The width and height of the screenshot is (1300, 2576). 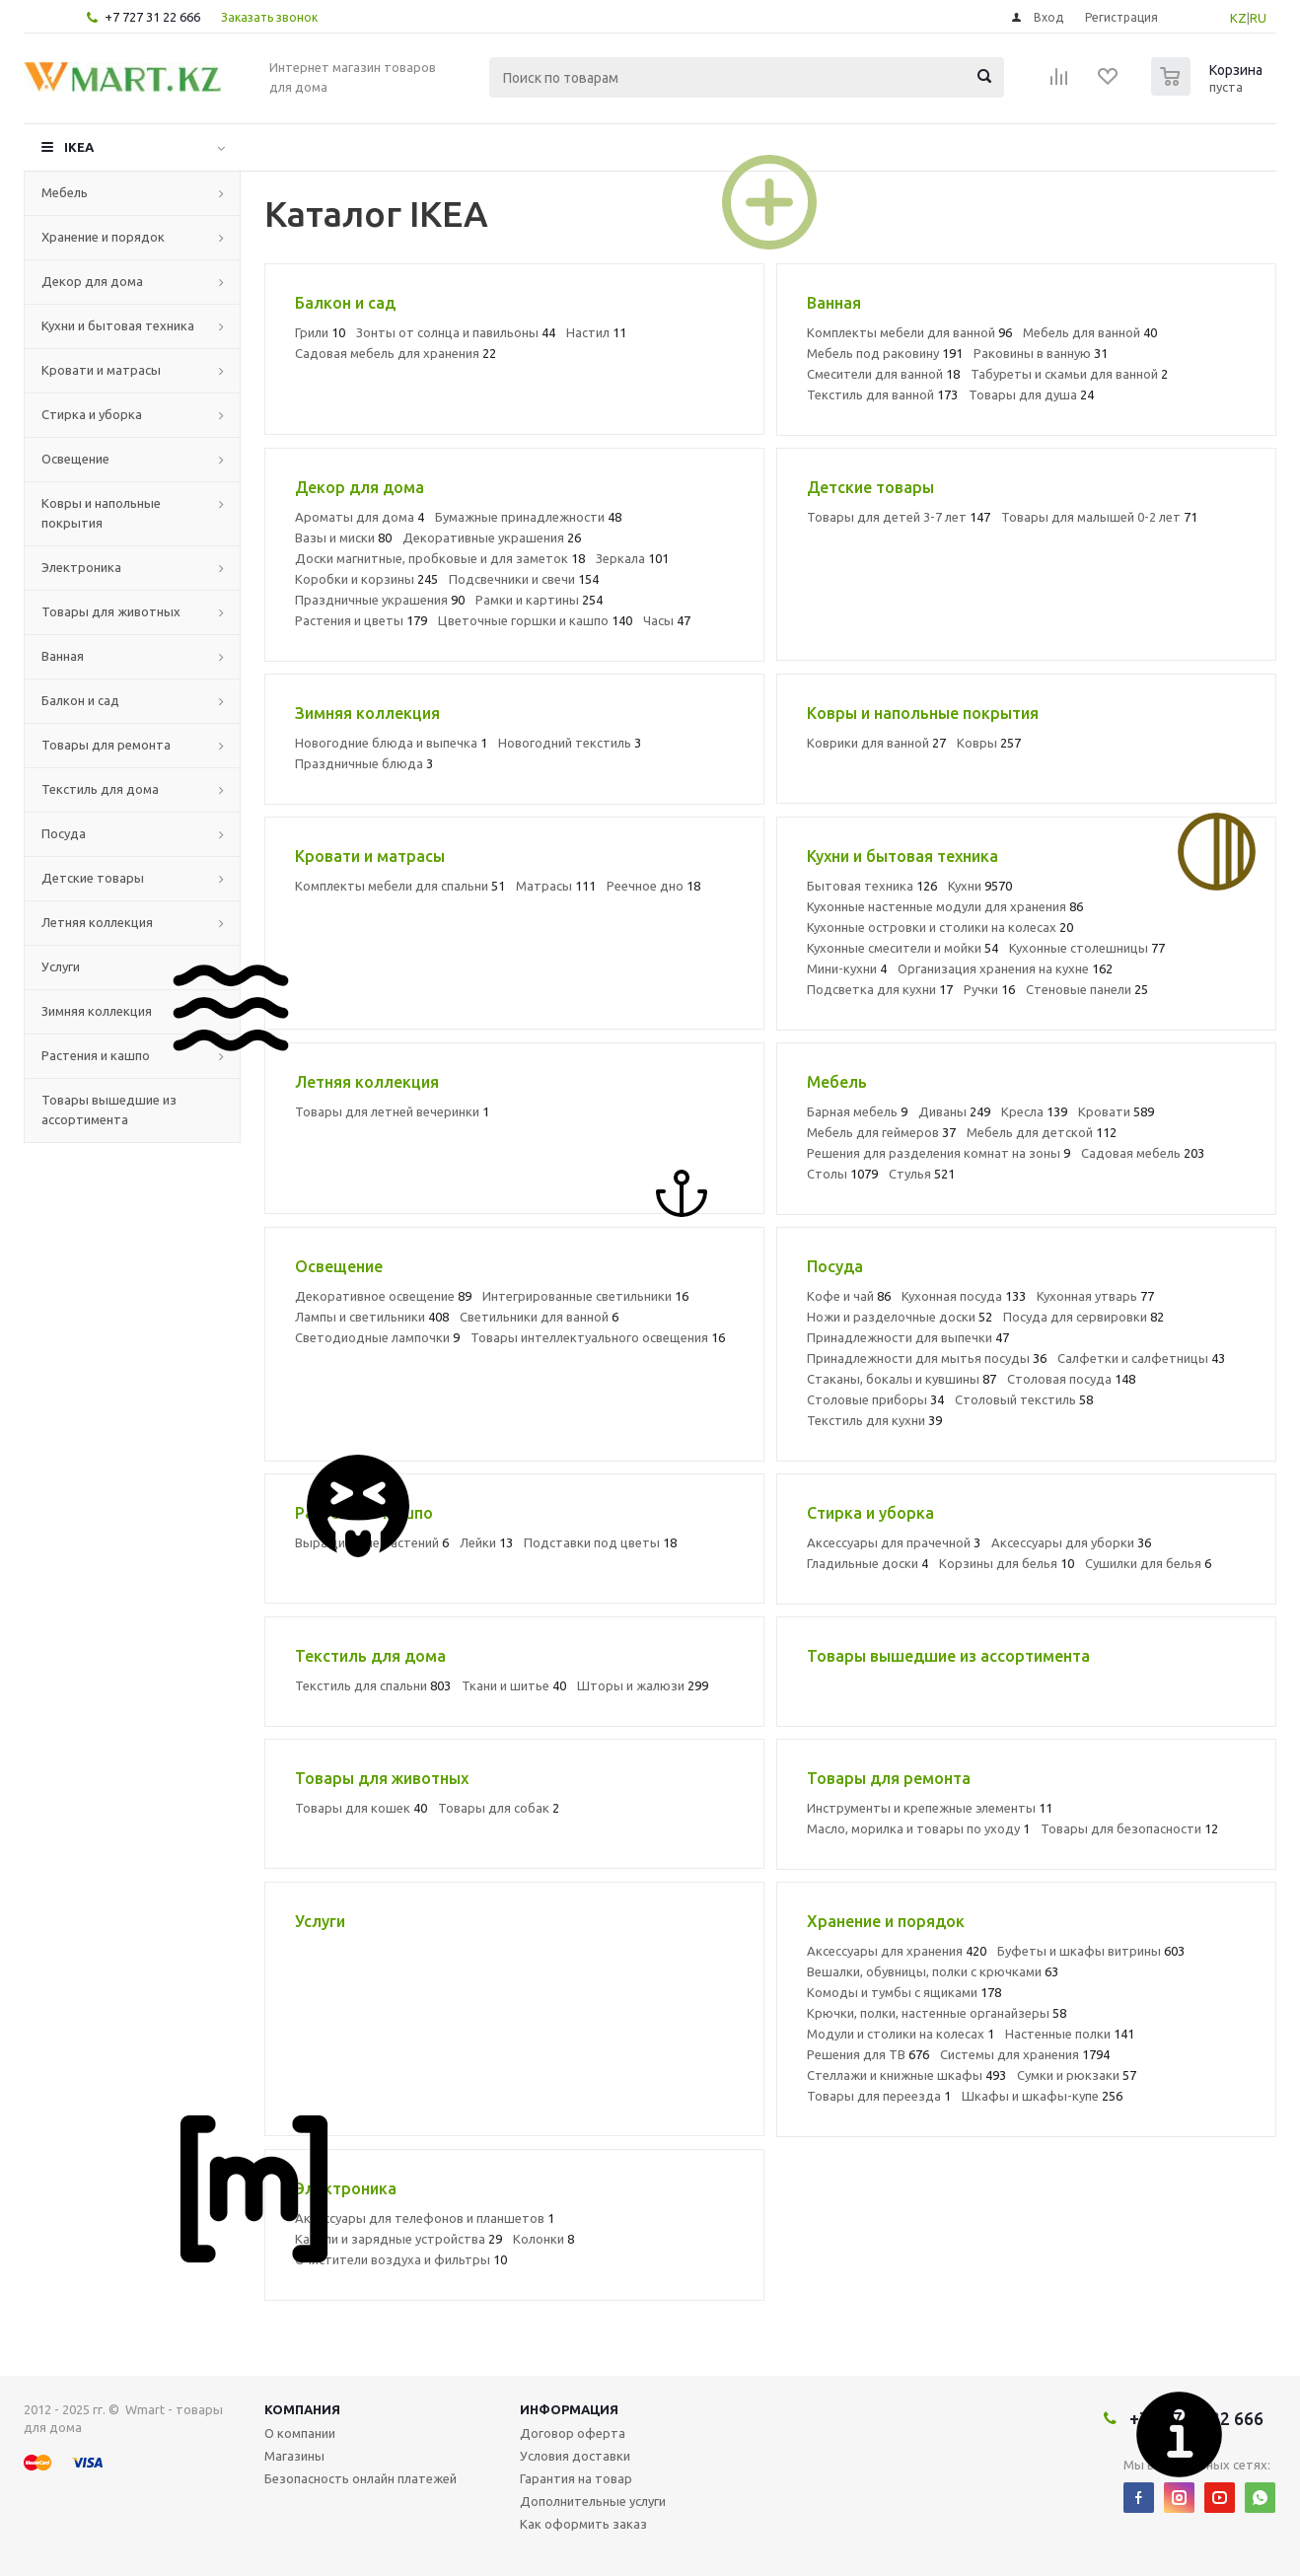 I want to click on anchor link to a fixed section on a page, so click(x=682, y=1193).